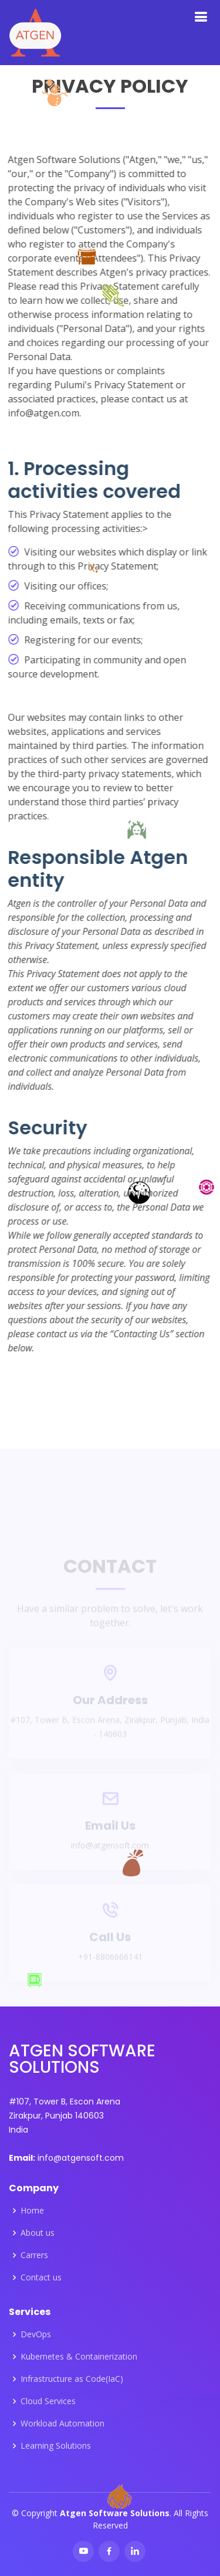 This screenshot has height=2576, width=220. I want to click on indicates a hot or trending item, so click(119, 2496).